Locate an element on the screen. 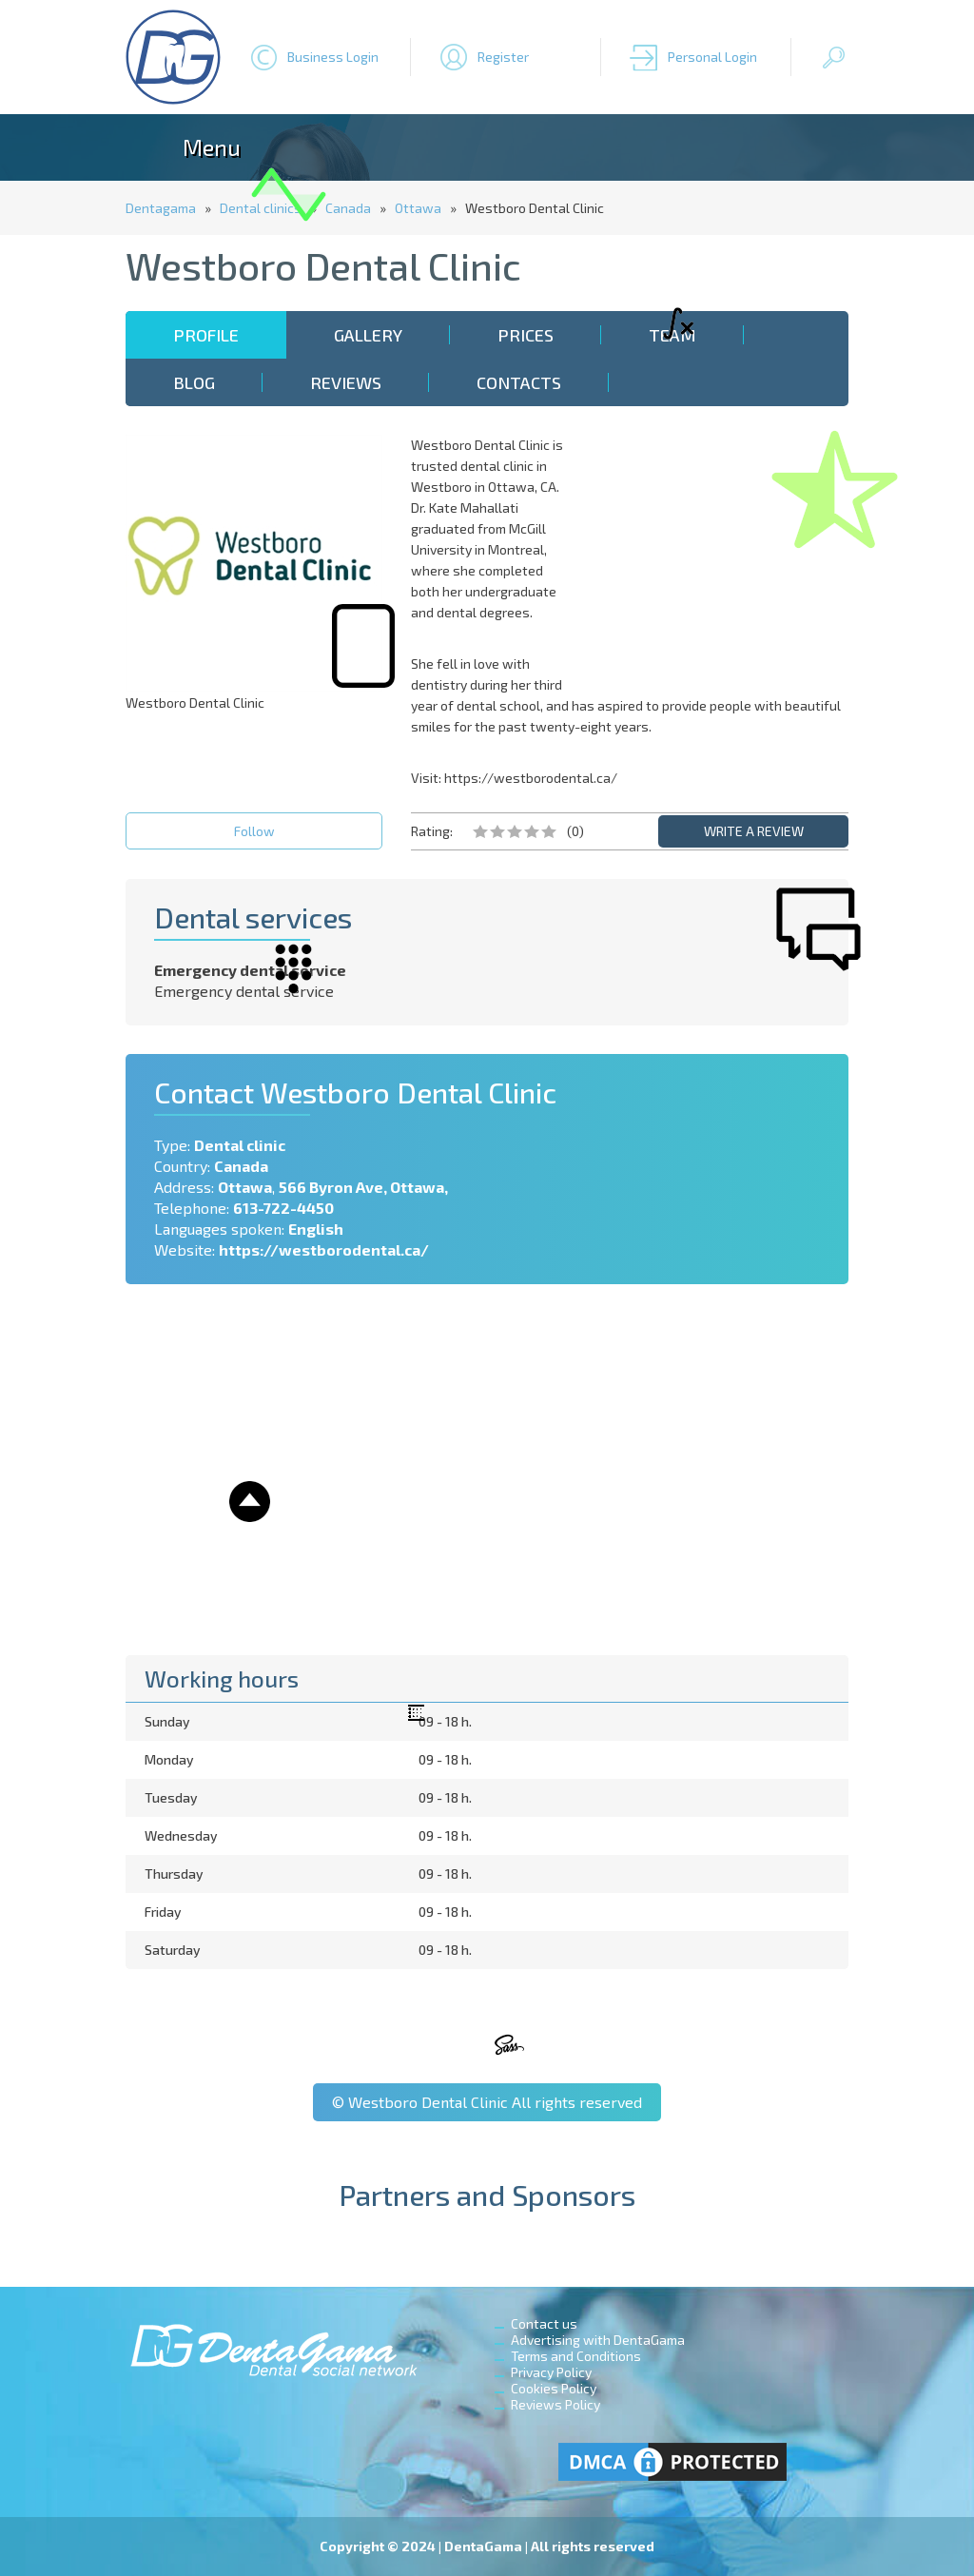 The width and height of the screenshot is (974, 2576). collapse an expanded section is located at coordinates (249, 1501).